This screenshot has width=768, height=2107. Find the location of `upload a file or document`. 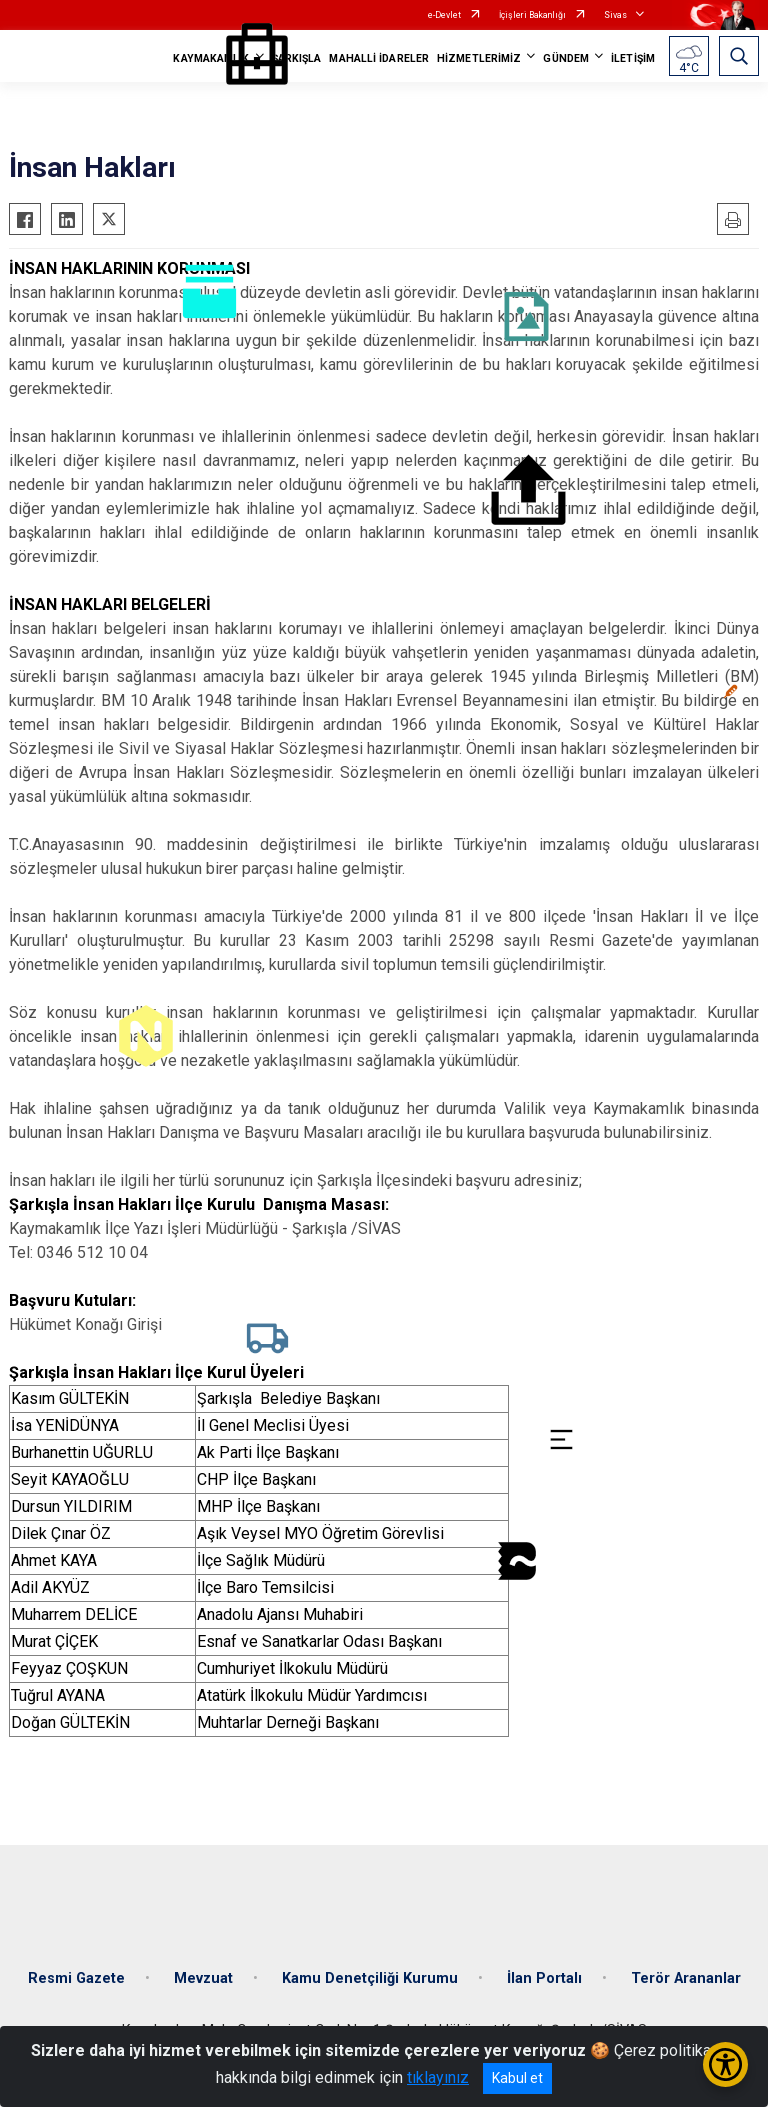

upload a file or document is located at coordinates (528, 491).